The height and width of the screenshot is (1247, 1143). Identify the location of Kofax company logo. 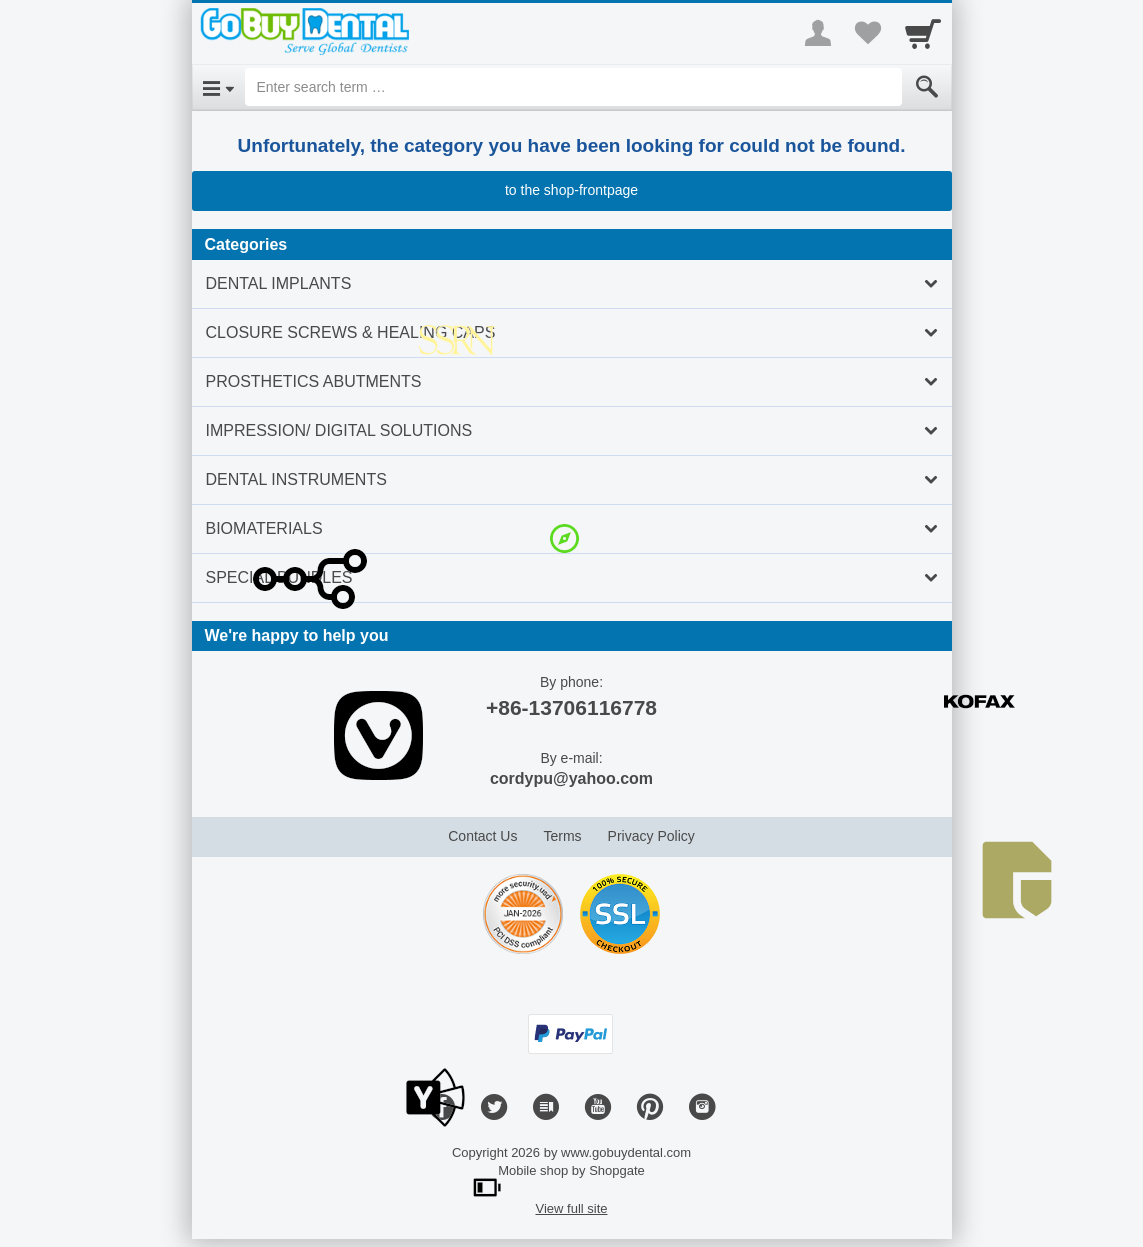
(979, 701).